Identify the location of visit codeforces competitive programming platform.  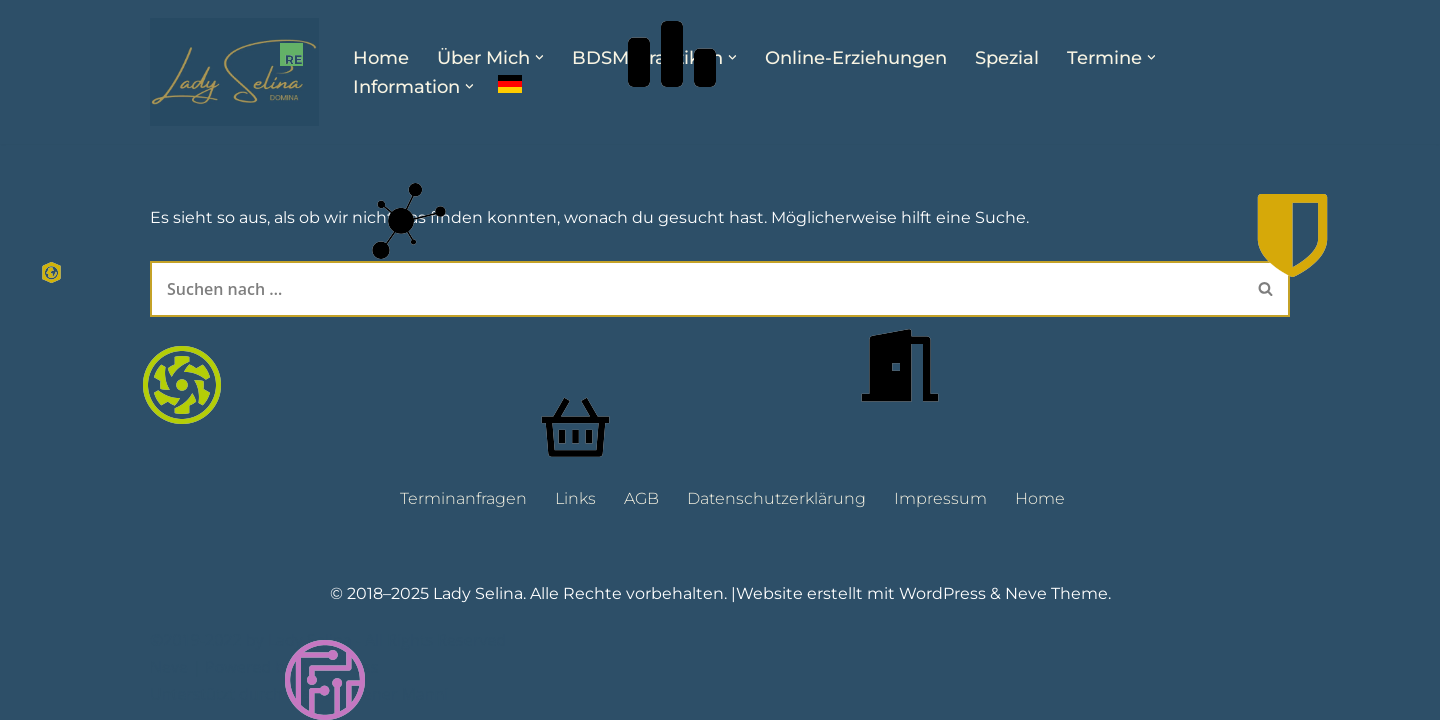
(672, 54).